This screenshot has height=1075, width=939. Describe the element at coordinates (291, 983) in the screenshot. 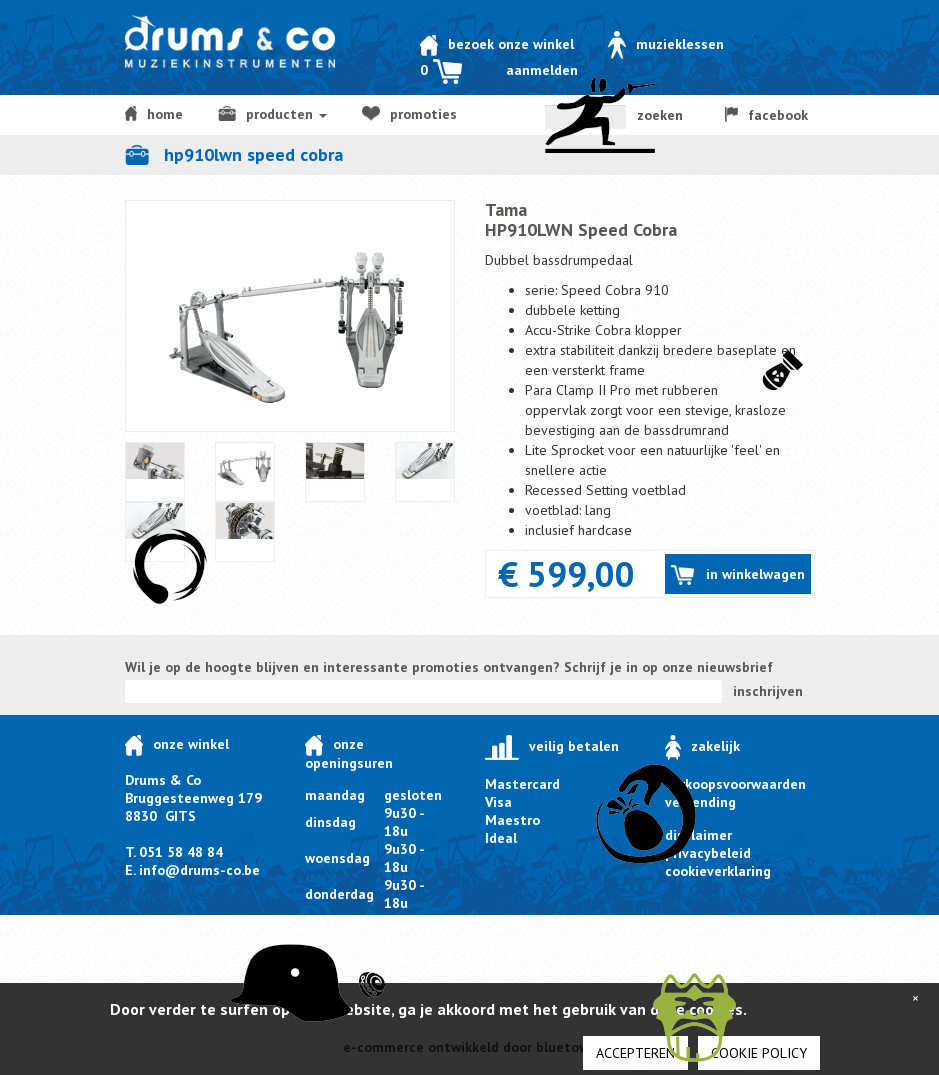

I see `select military or soldier character class` at that location.